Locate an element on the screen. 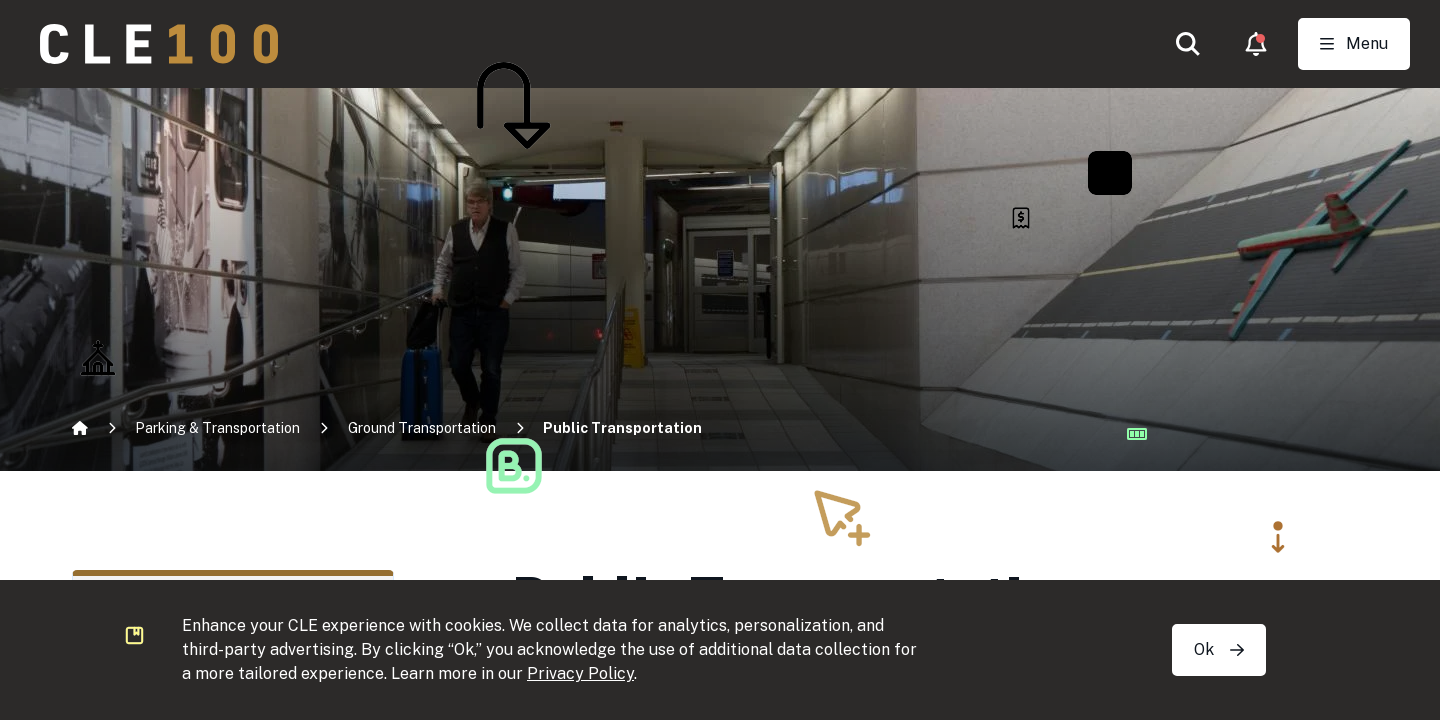 Image resolution: width=1440 pixels, height=720 pixels. move item down in a list is located at coordinates (1278, 537).